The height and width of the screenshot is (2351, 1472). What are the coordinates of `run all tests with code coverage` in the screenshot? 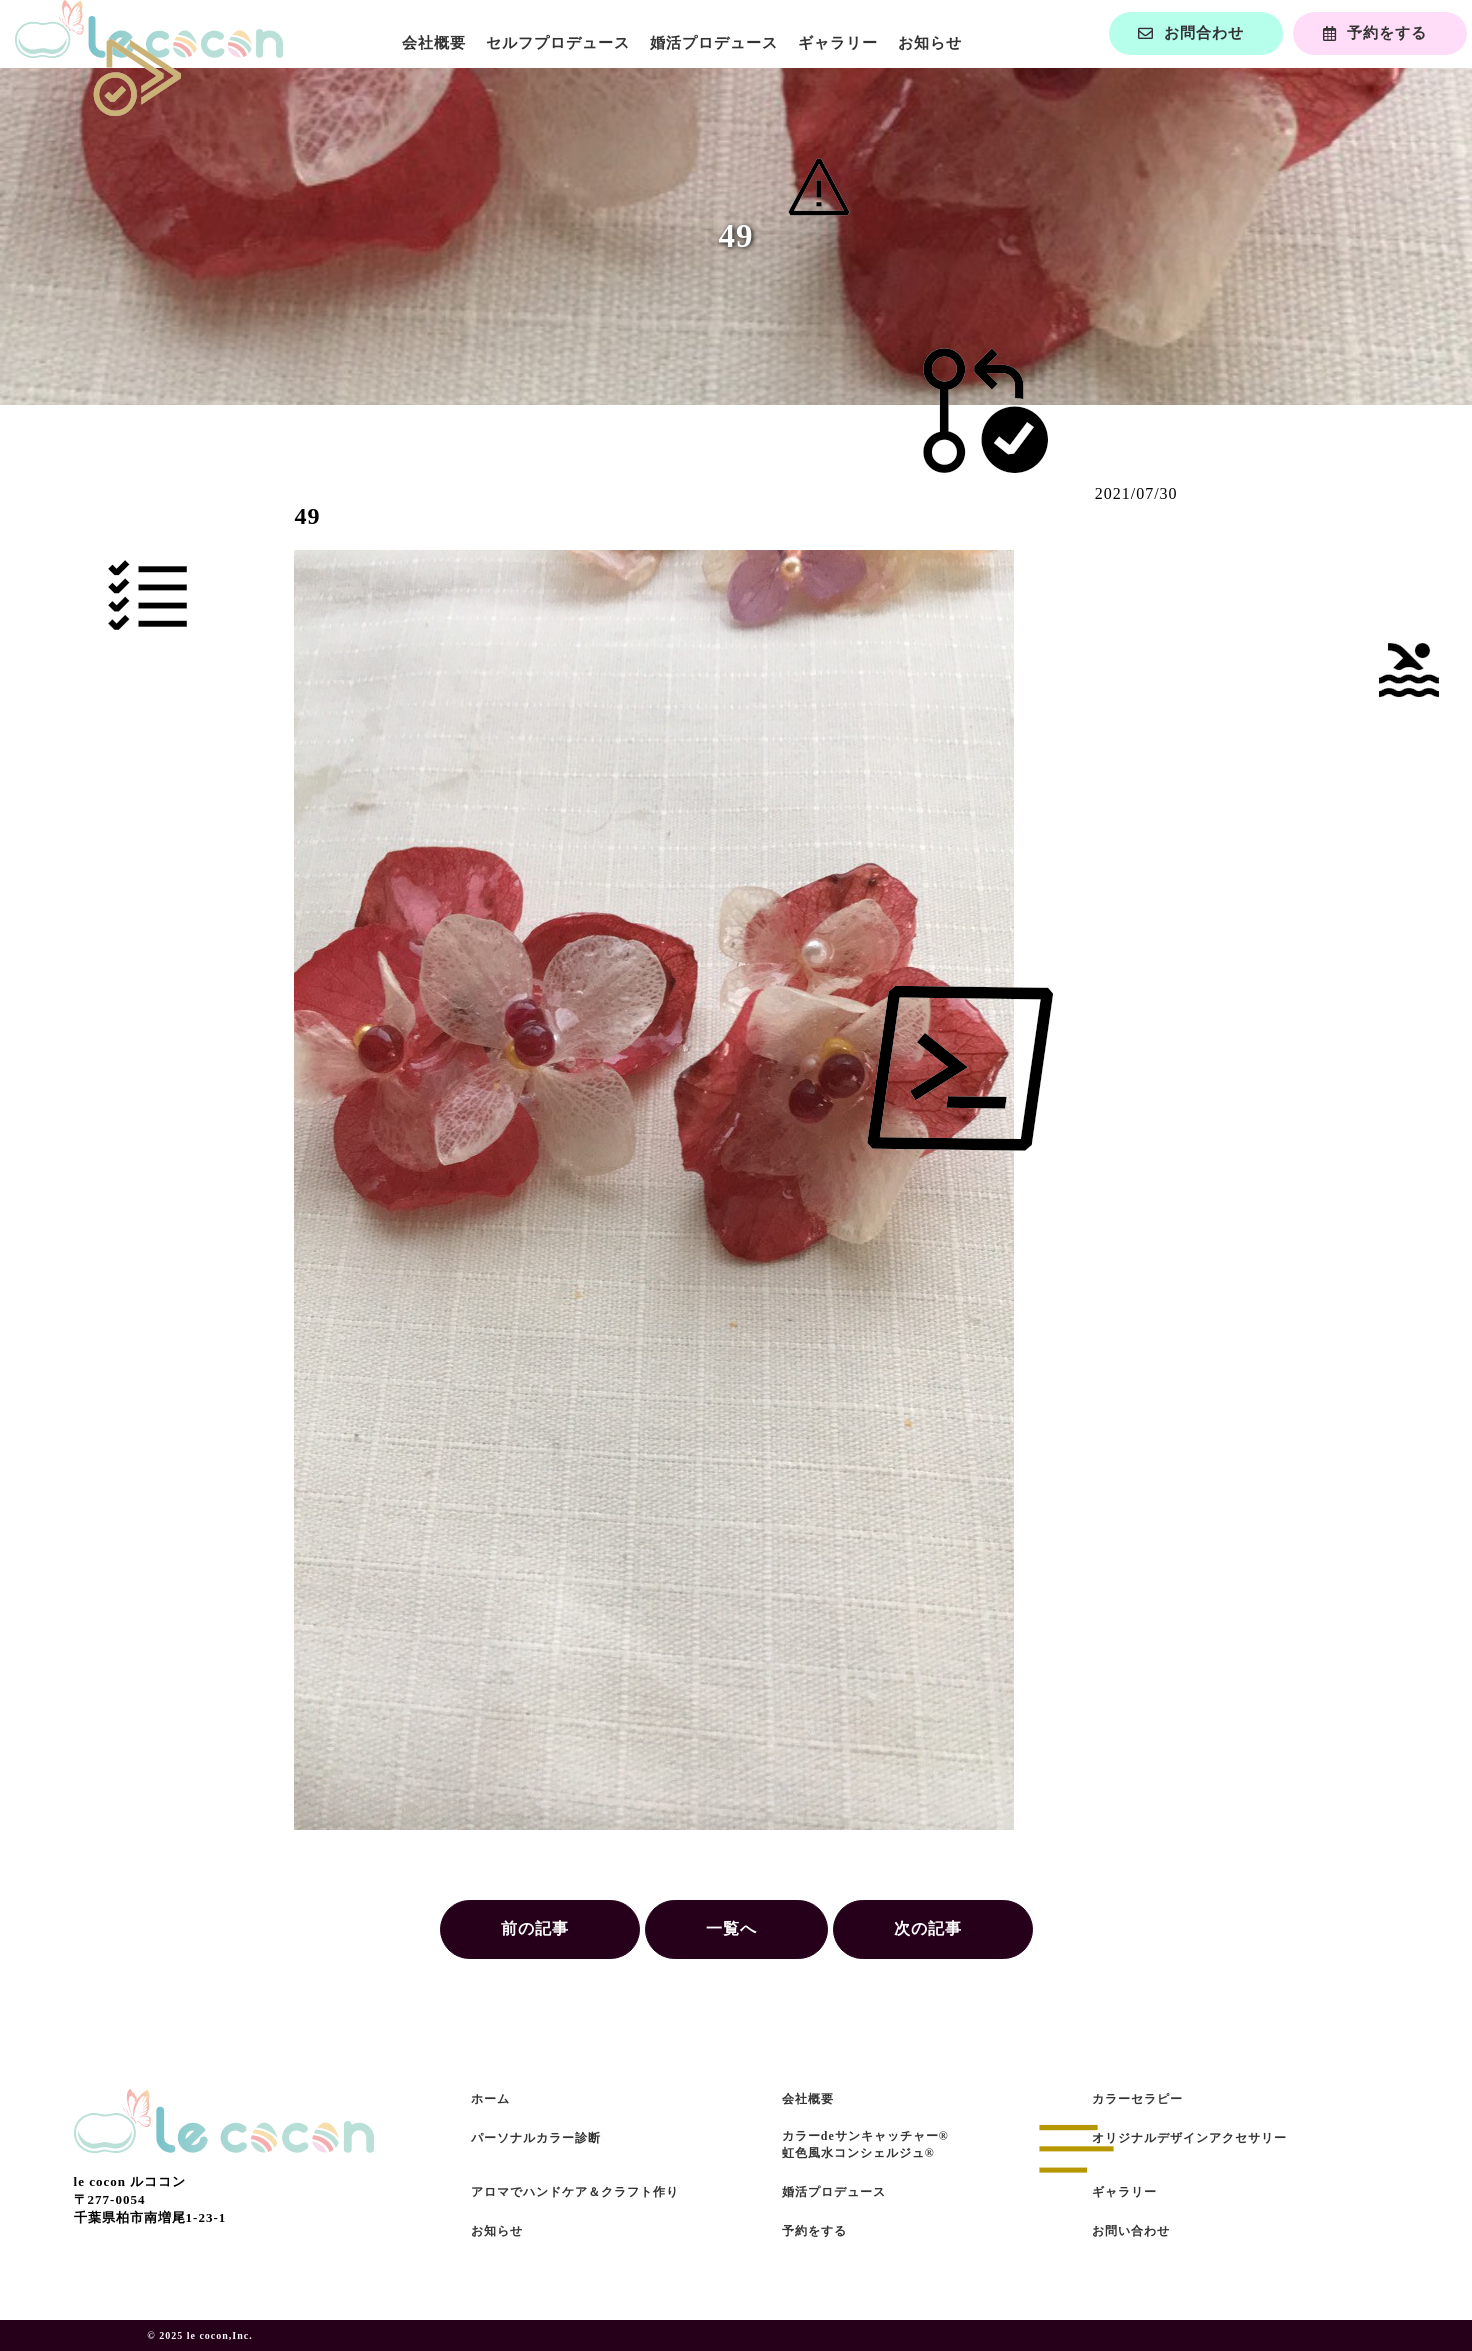 It's located at (138, 73).